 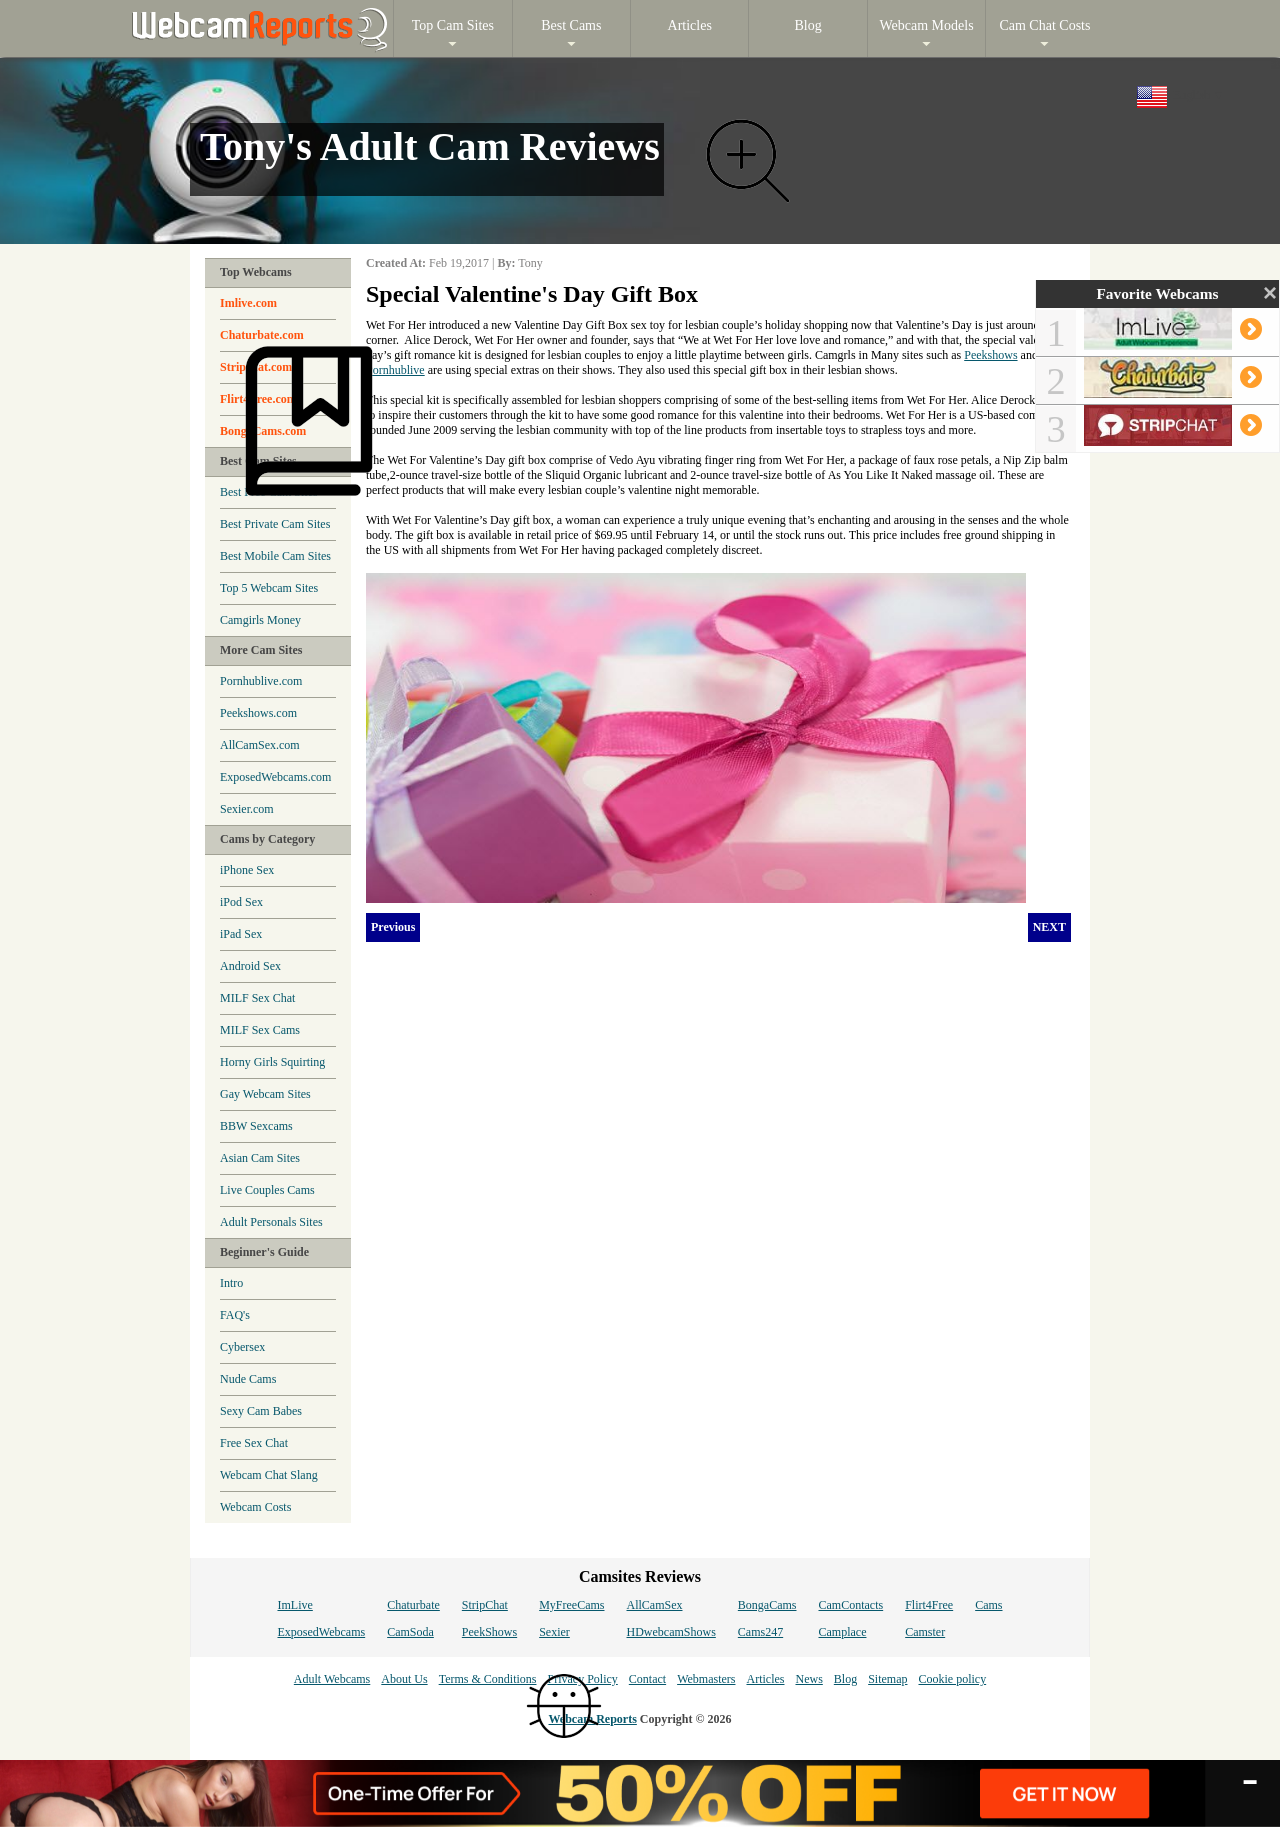 What do you see at coordinates (748, 161) in the screenshot?
I see `zoom in on content` at bounding box center [748, 161].